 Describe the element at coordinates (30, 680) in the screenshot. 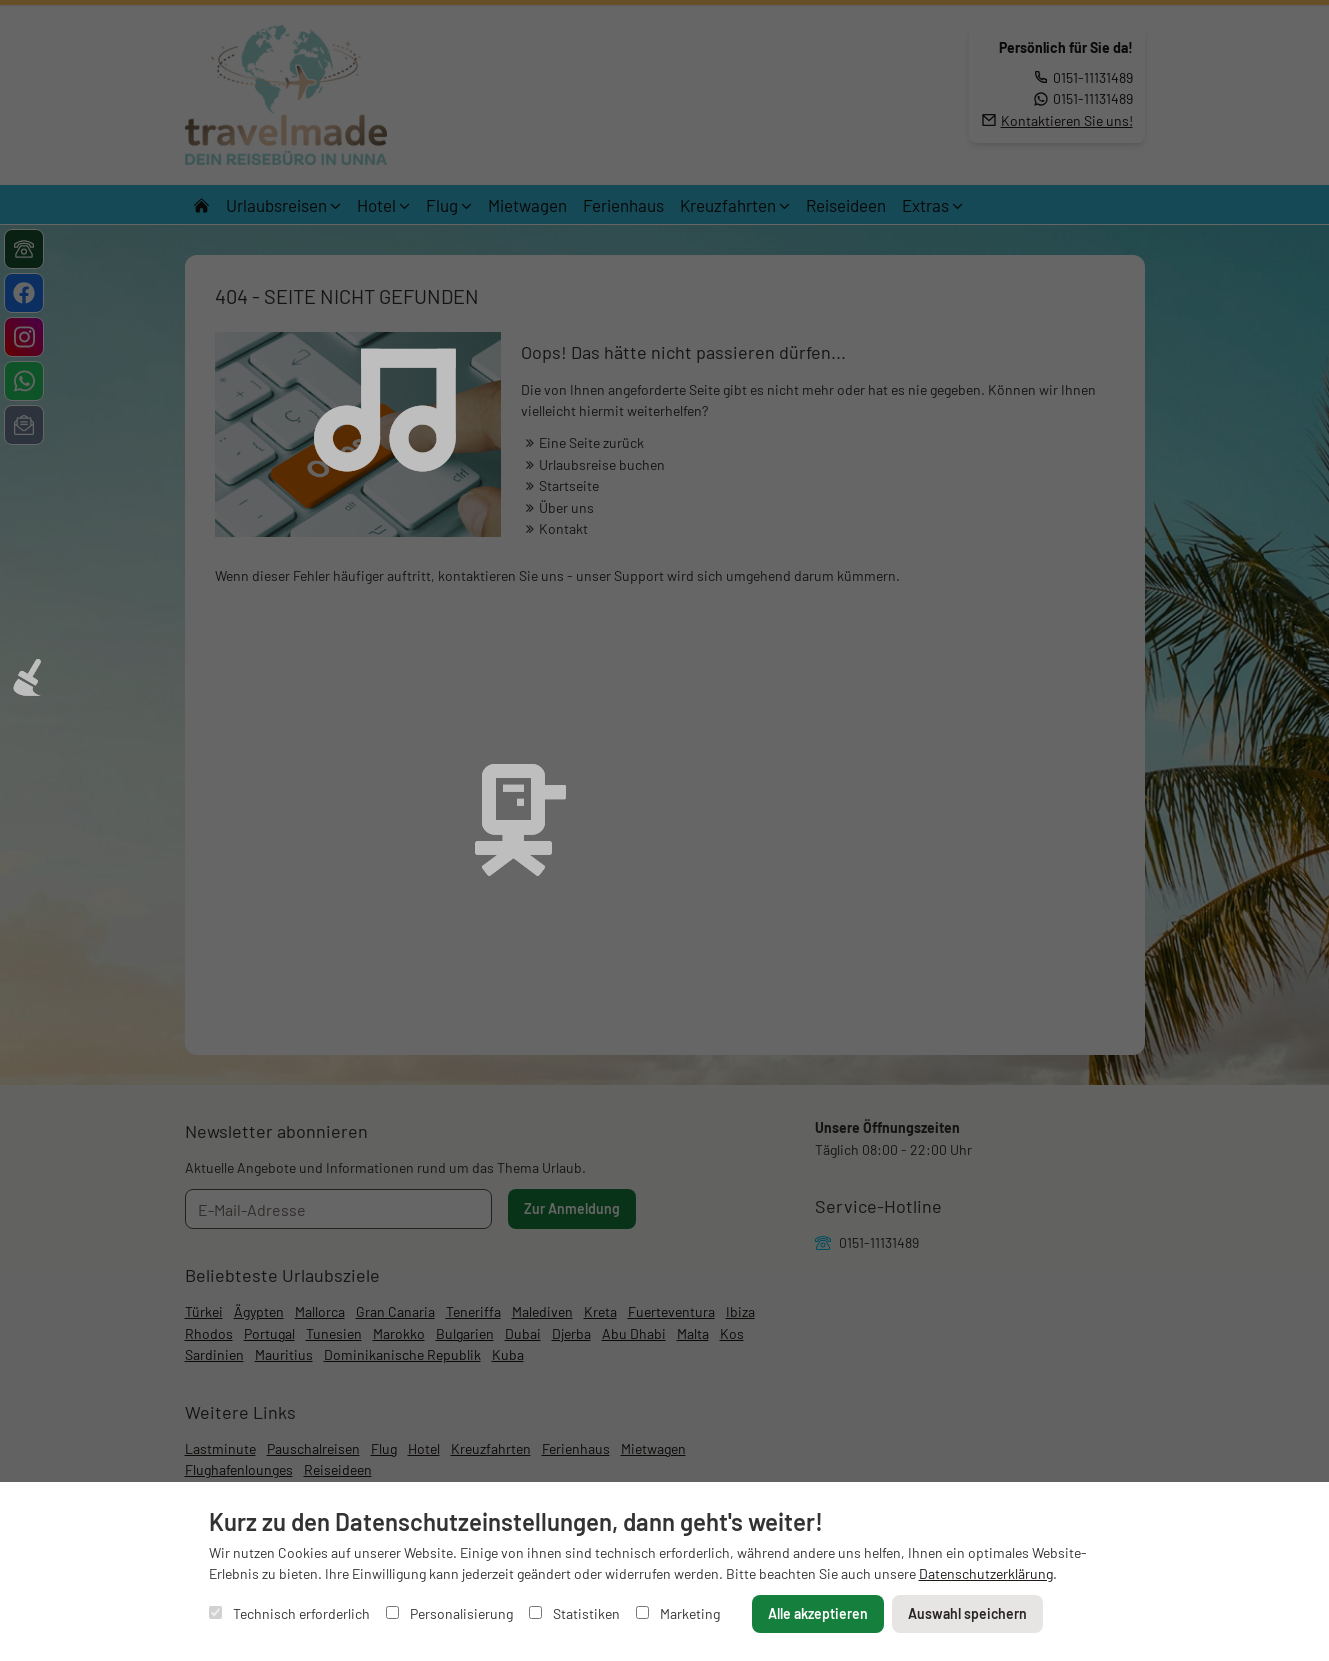

I see `clear all items or entries` at that location.